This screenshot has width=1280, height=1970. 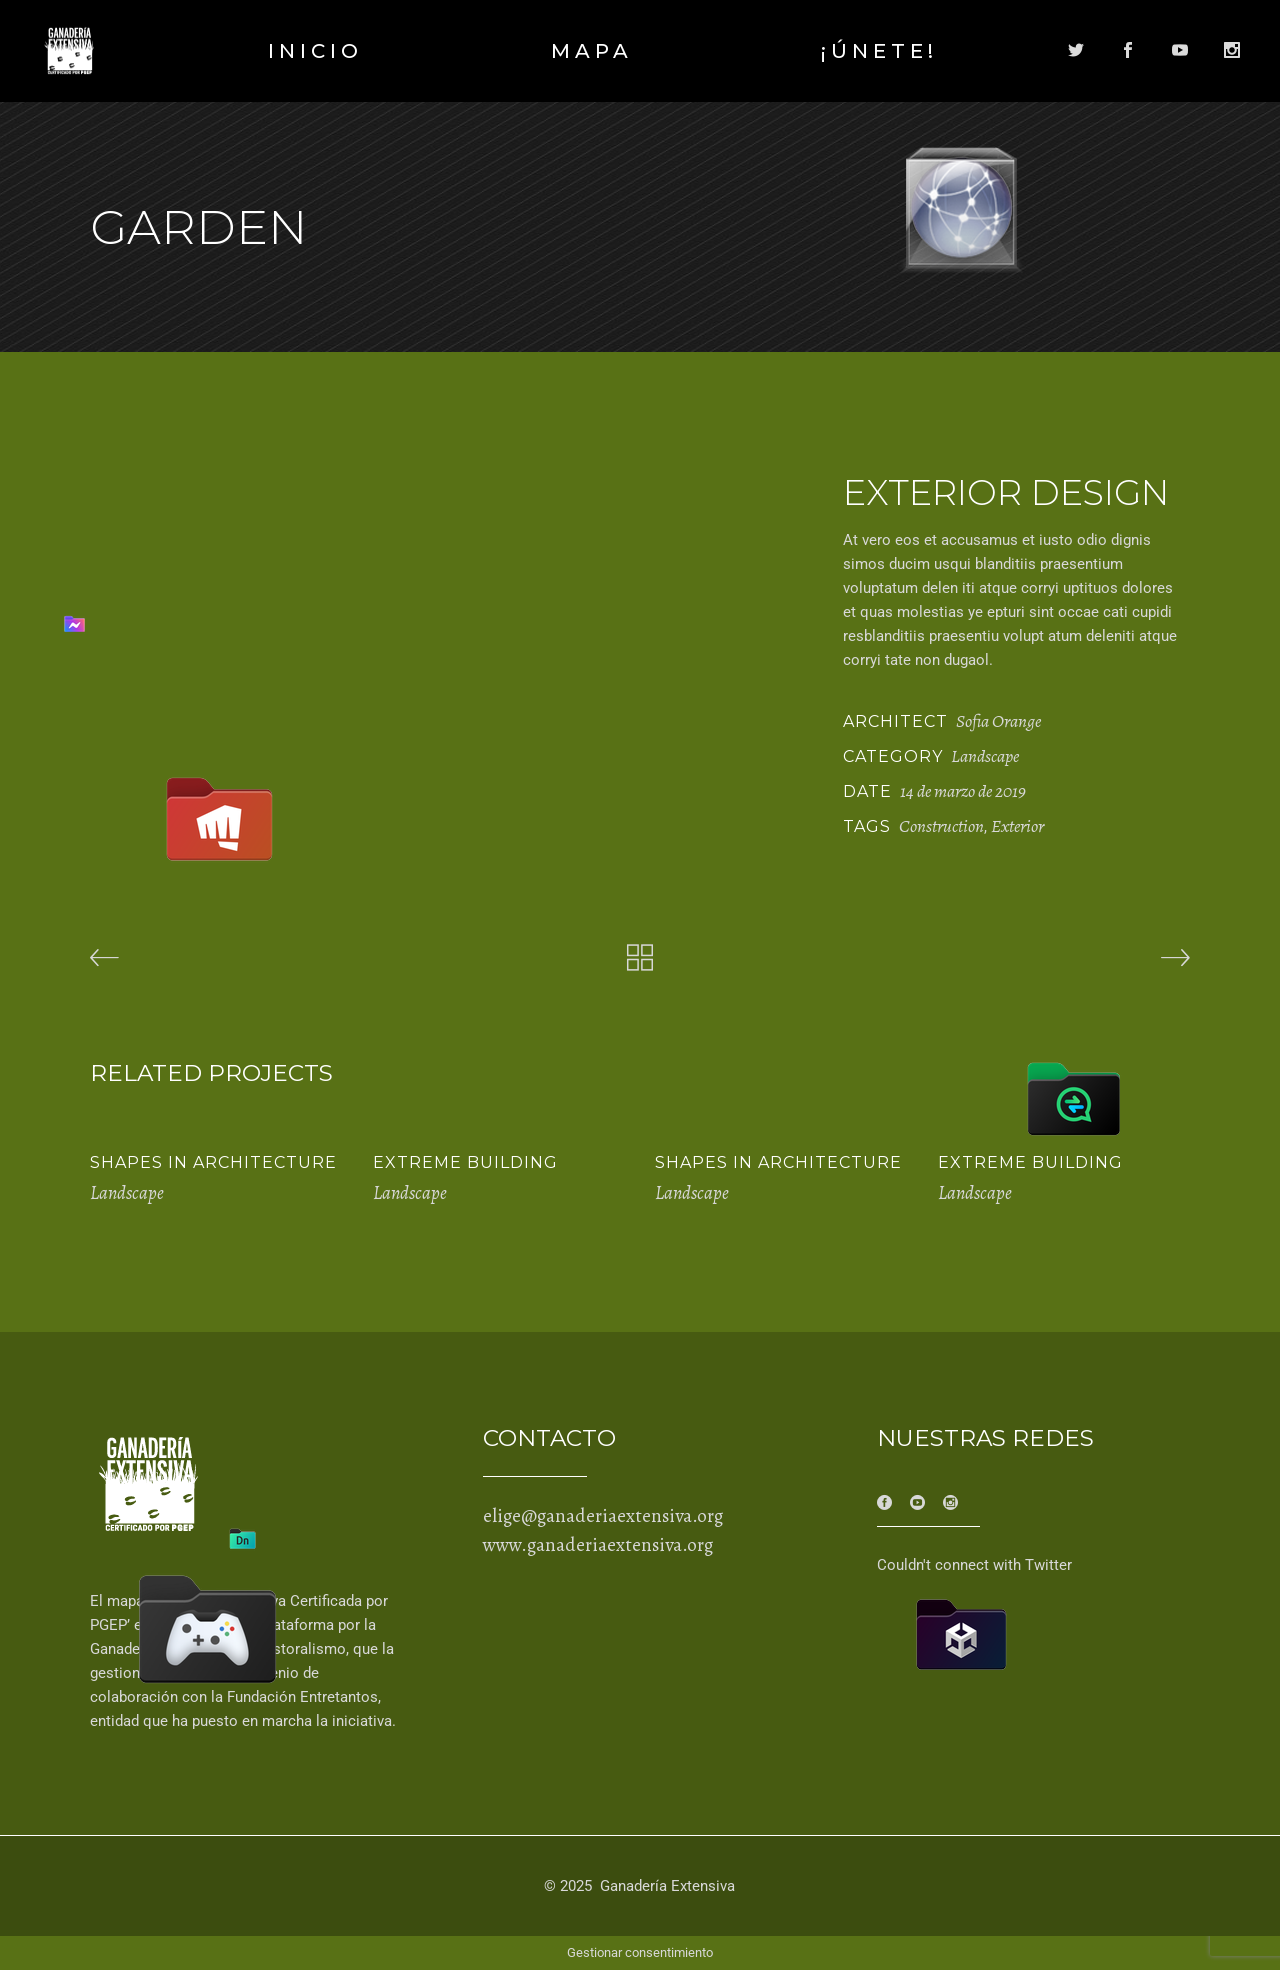 What do you see at coordinates (1073, 1101) in the screenshot?
I see `open wondershare wutsapper application folder` at bounding box center [1073, 1101].